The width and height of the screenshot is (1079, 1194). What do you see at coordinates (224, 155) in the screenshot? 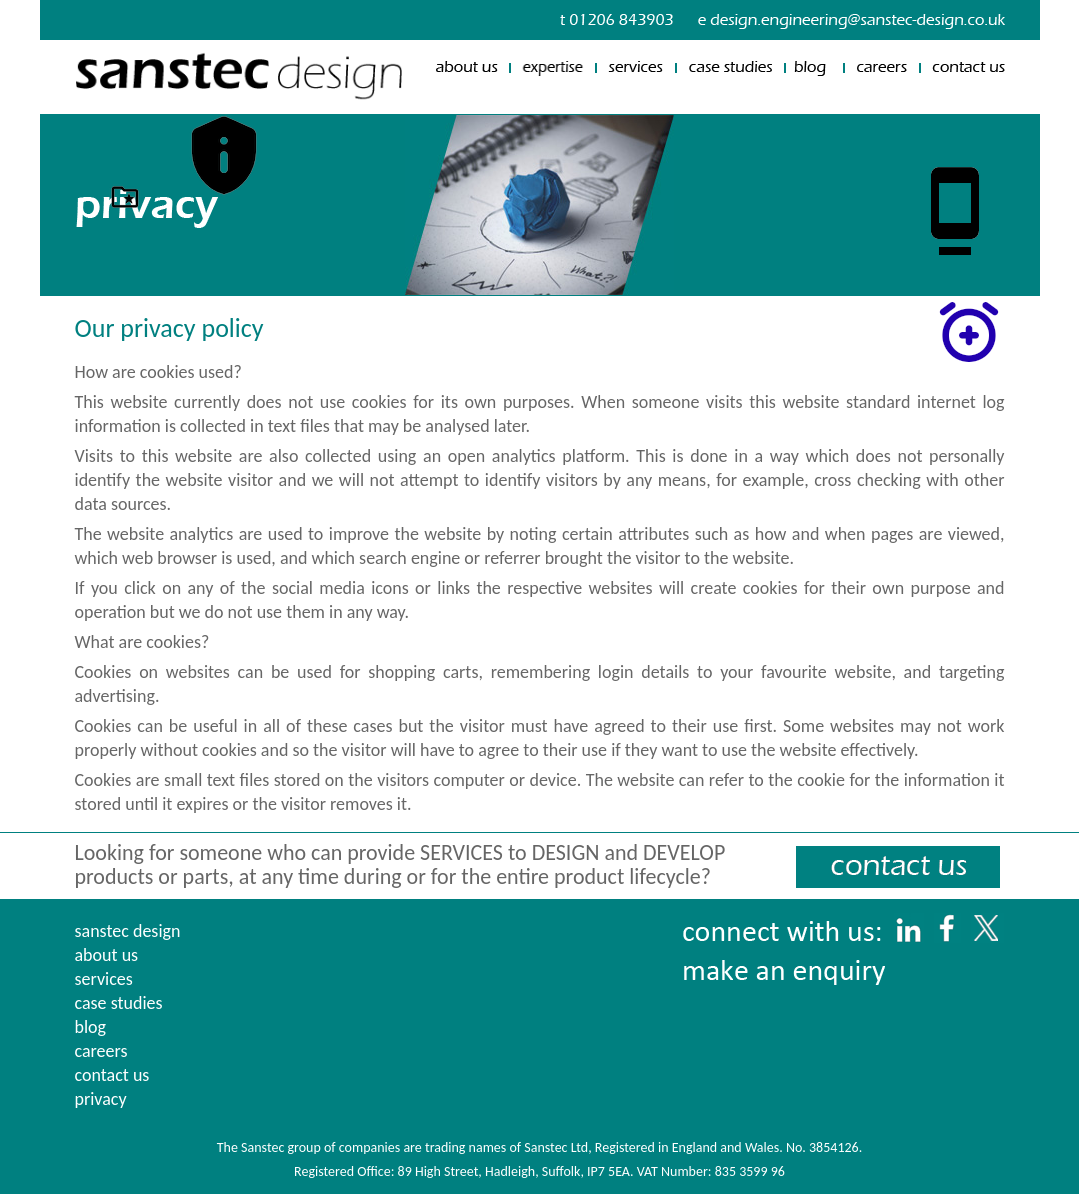
I see `view privacy policy or settings` at bounding box center [224, 155].